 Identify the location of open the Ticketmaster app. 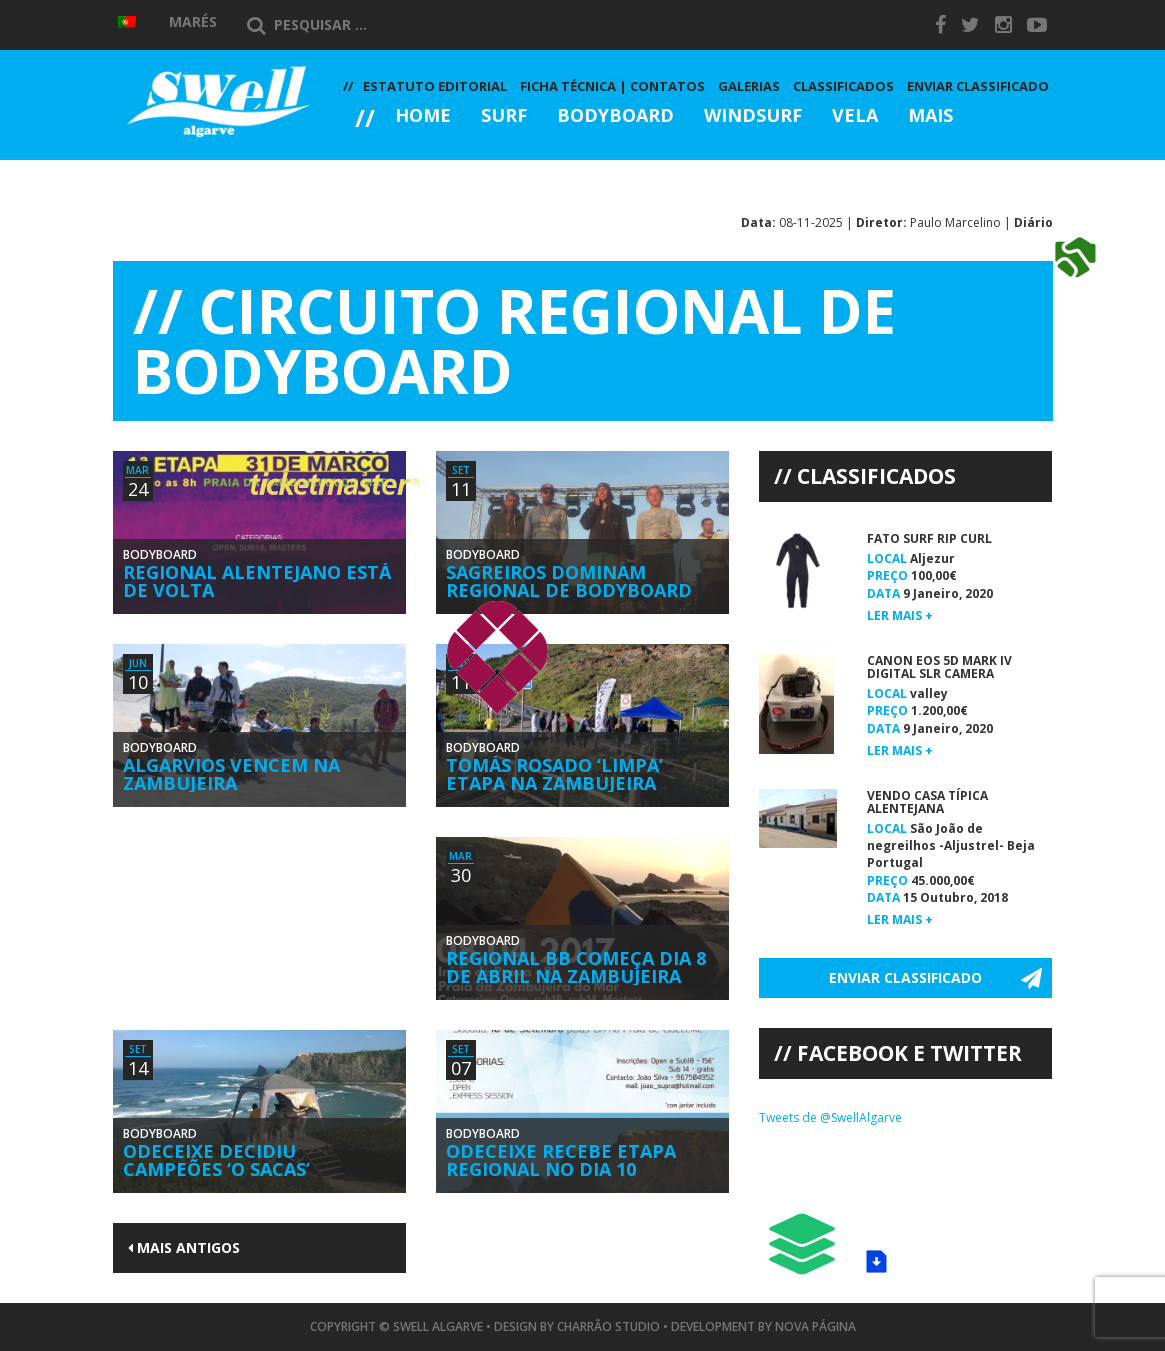
(334, 483).